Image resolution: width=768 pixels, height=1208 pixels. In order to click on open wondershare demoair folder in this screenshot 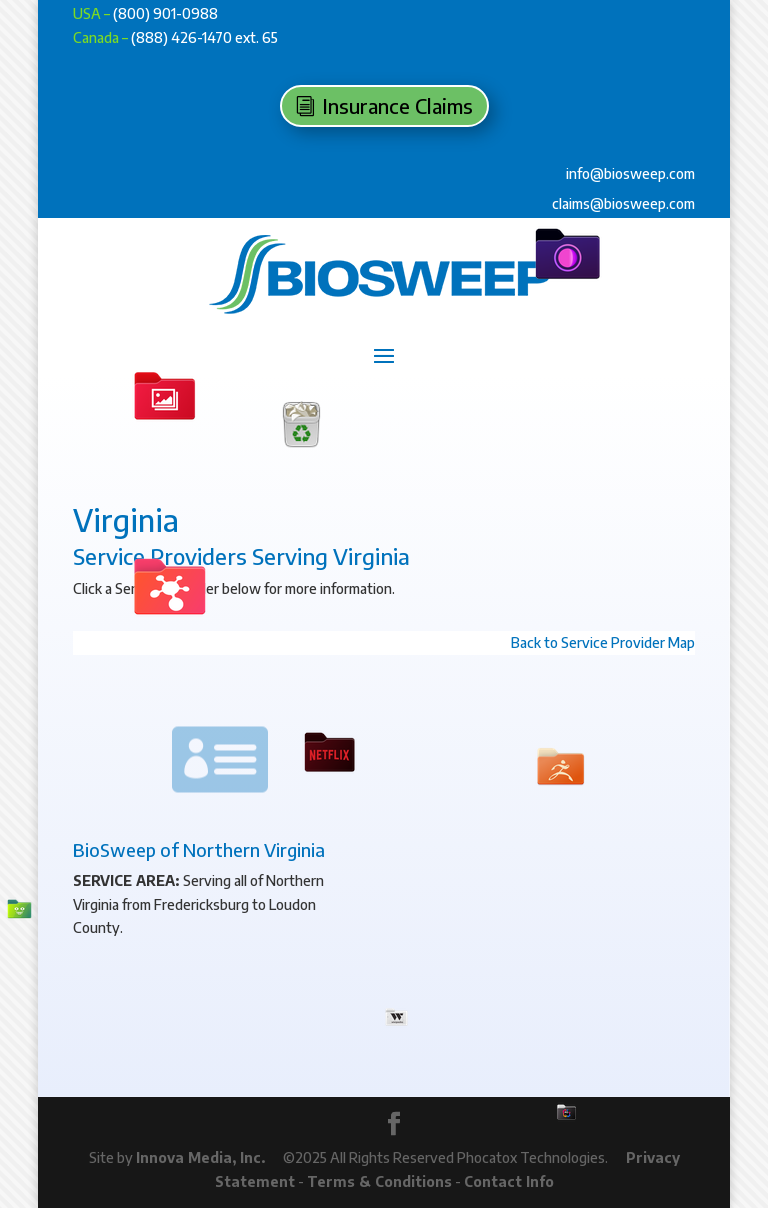, I will do `click(567, 255)`.